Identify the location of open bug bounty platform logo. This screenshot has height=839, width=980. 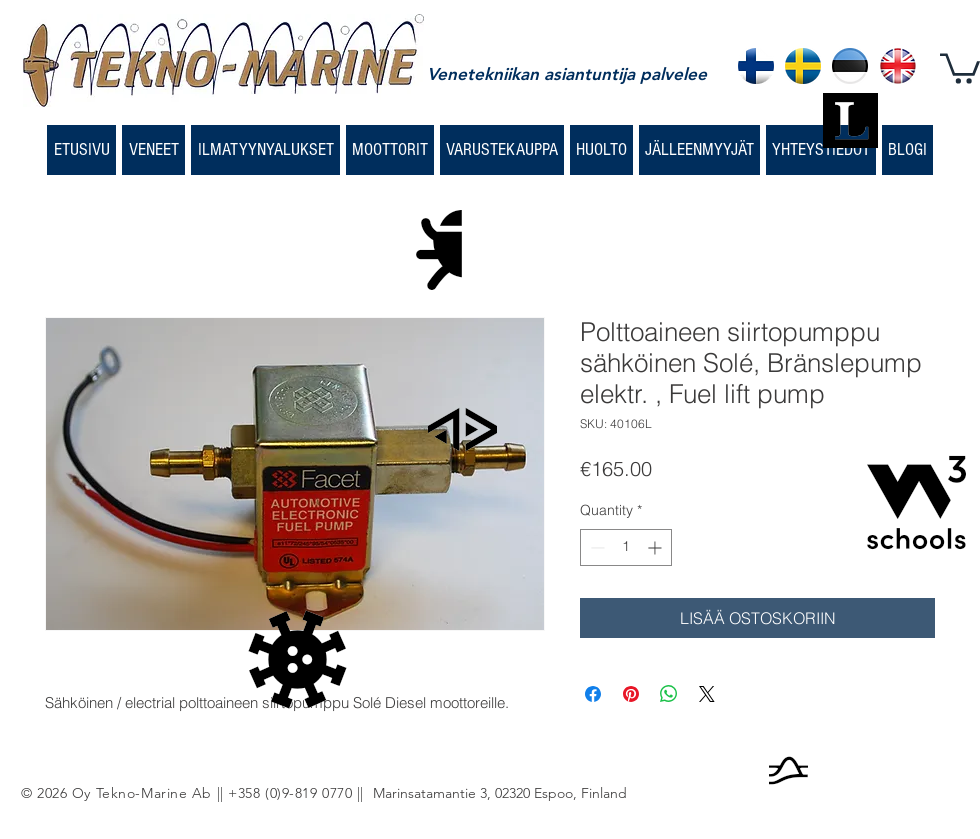
(439, 250).